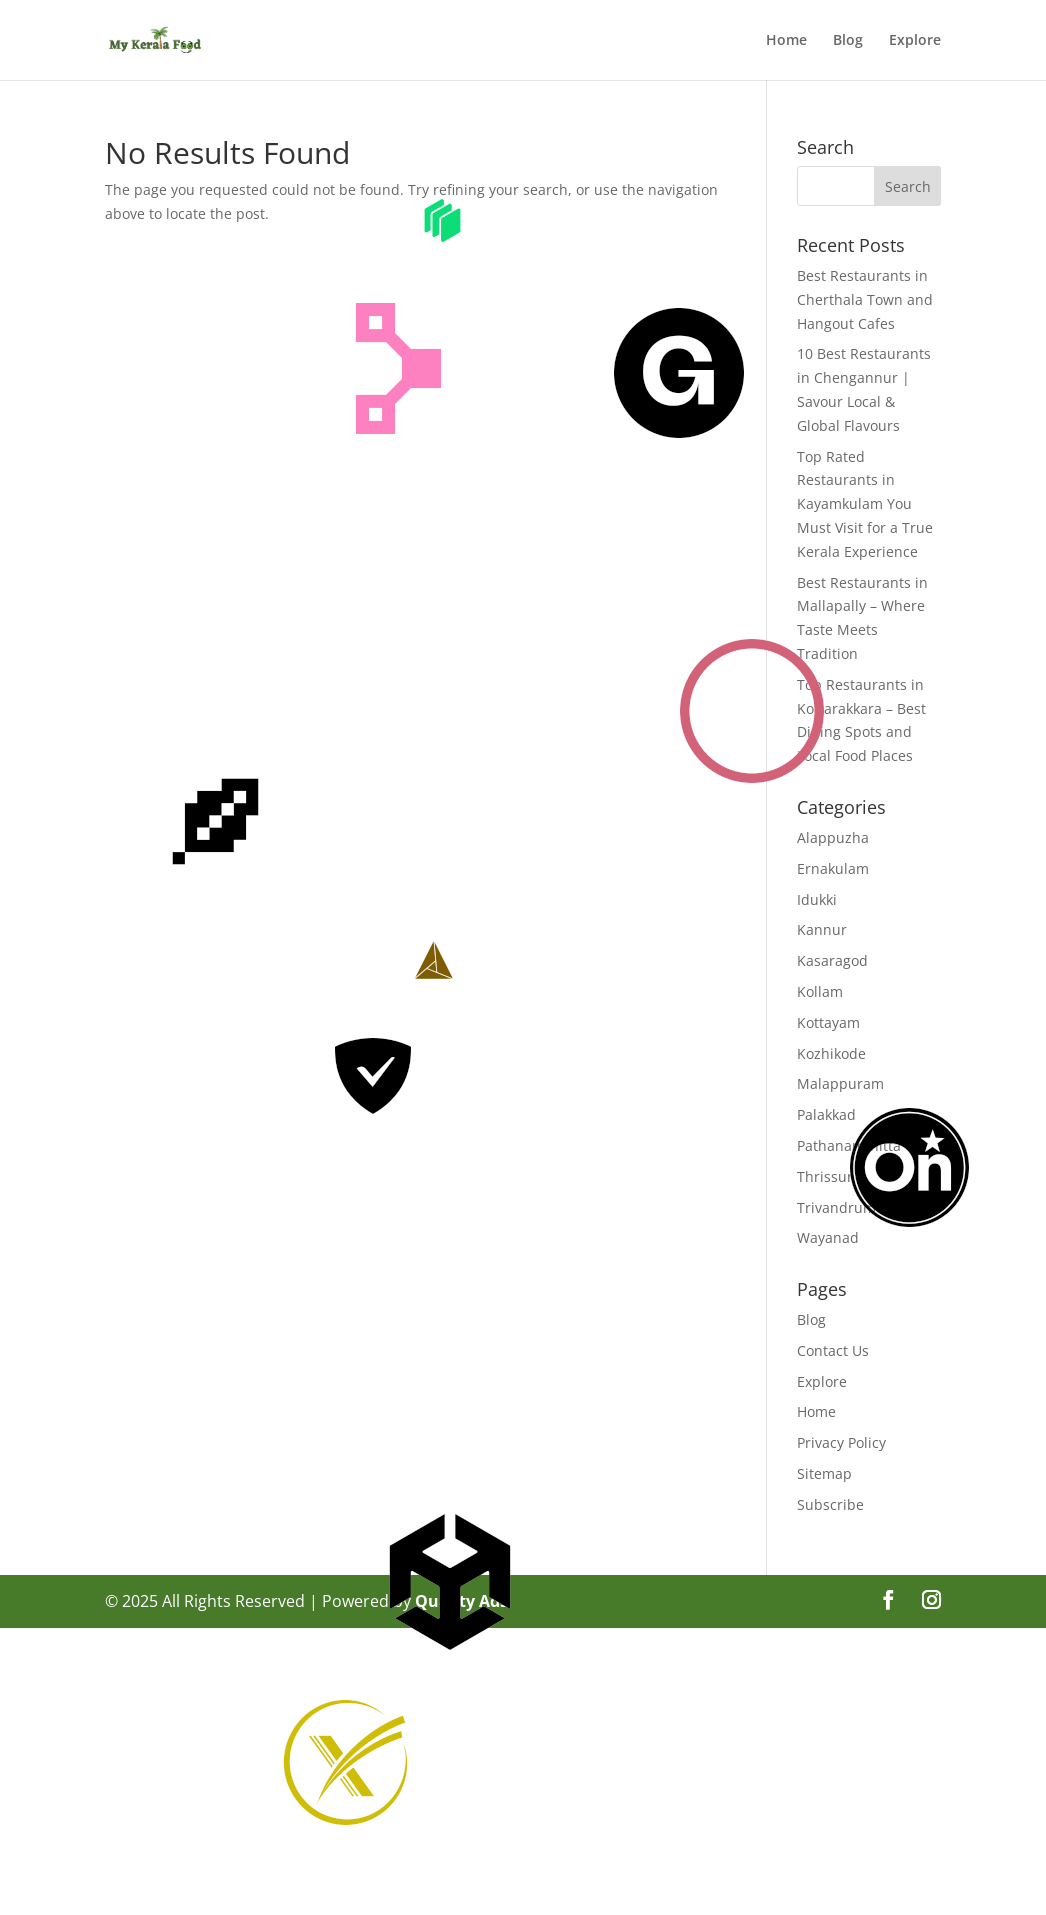 The height and width of the screenshot is (1915, 1046). What do you see at coordinates (434, 960) in the screenshot?
I see `cmake build system logo` at bounding box center [434, 960].